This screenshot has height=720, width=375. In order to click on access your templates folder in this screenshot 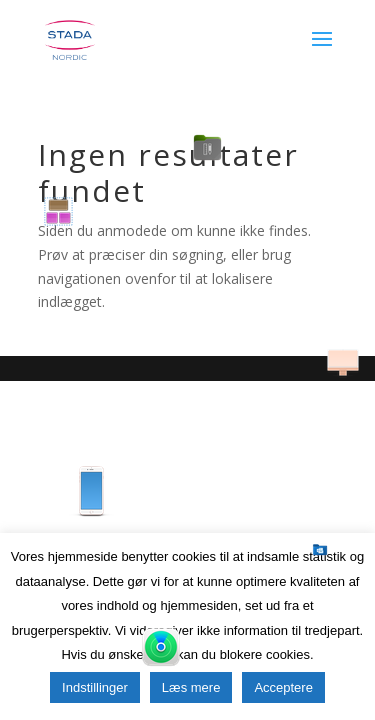, I will do `click(207, 147)`.